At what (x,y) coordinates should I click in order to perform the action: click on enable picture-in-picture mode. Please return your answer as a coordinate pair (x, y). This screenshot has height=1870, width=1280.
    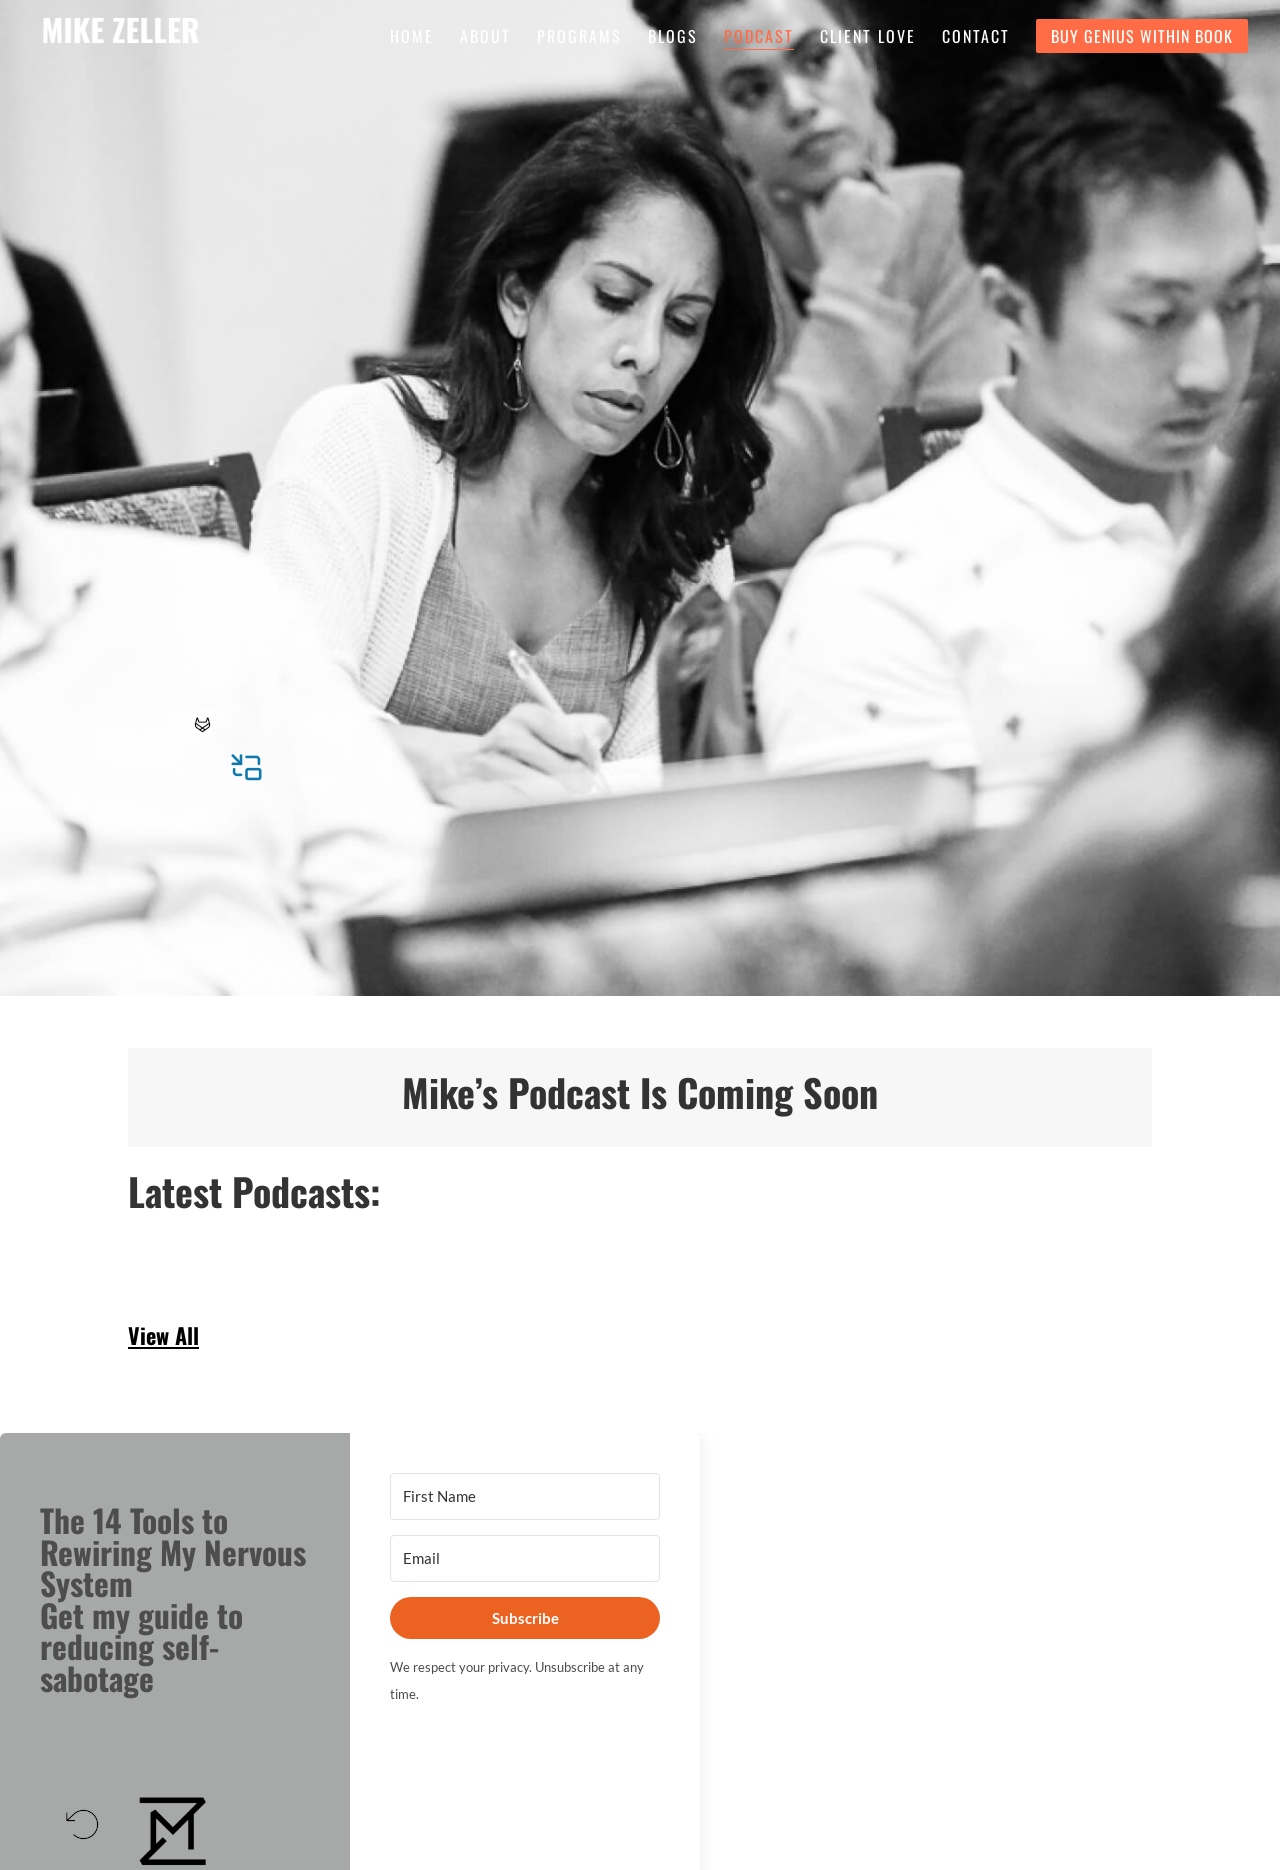
    Looking at the image, I should click on (246, 766).